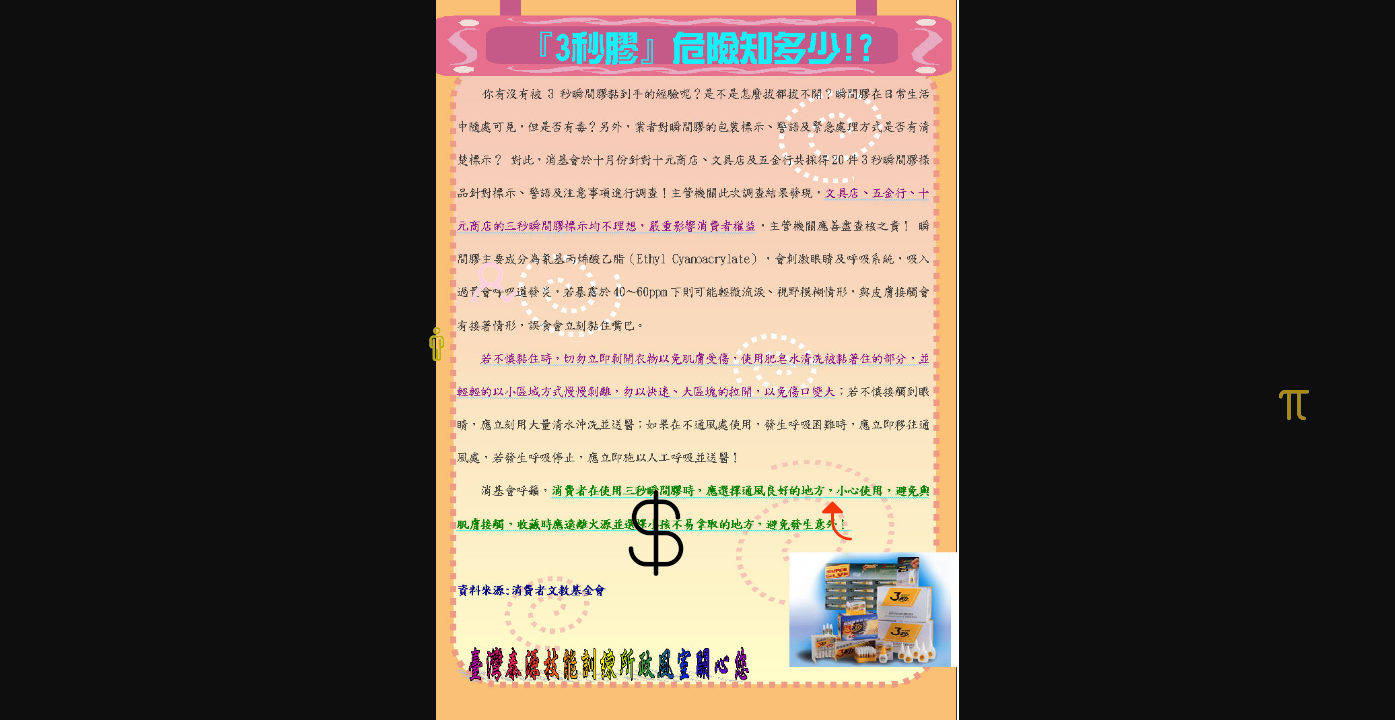 This screenshot has height=720, width=1395. Describe the element at coordinates (437, 344) in the screenshot. I see `view male user profile` at that location.